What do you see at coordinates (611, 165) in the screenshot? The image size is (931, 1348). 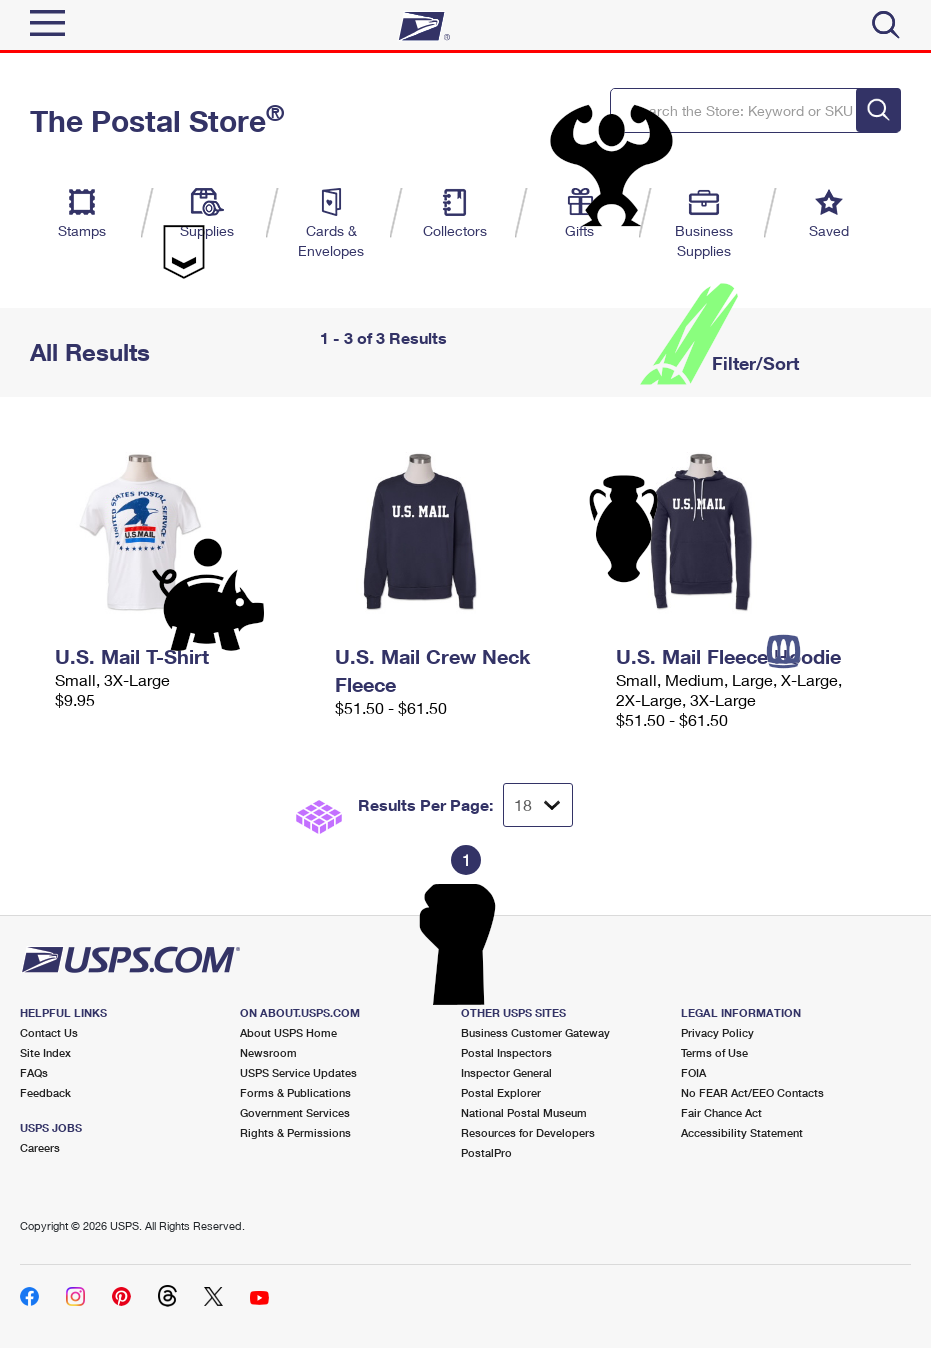 I see `view strength or fitness stats` at bounding box center [611, 165].